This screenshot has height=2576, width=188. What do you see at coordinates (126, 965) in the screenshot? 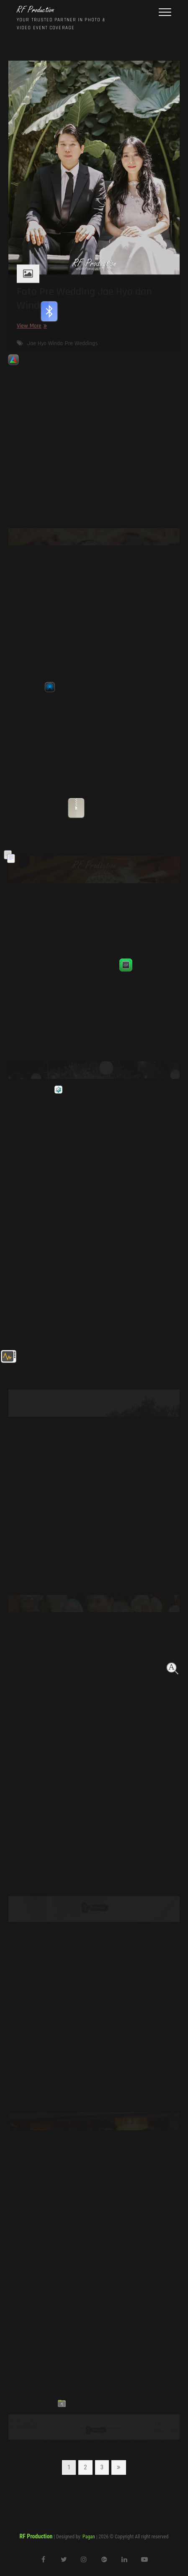
I see `open hardware information utility` at bounding box center [126, 965].